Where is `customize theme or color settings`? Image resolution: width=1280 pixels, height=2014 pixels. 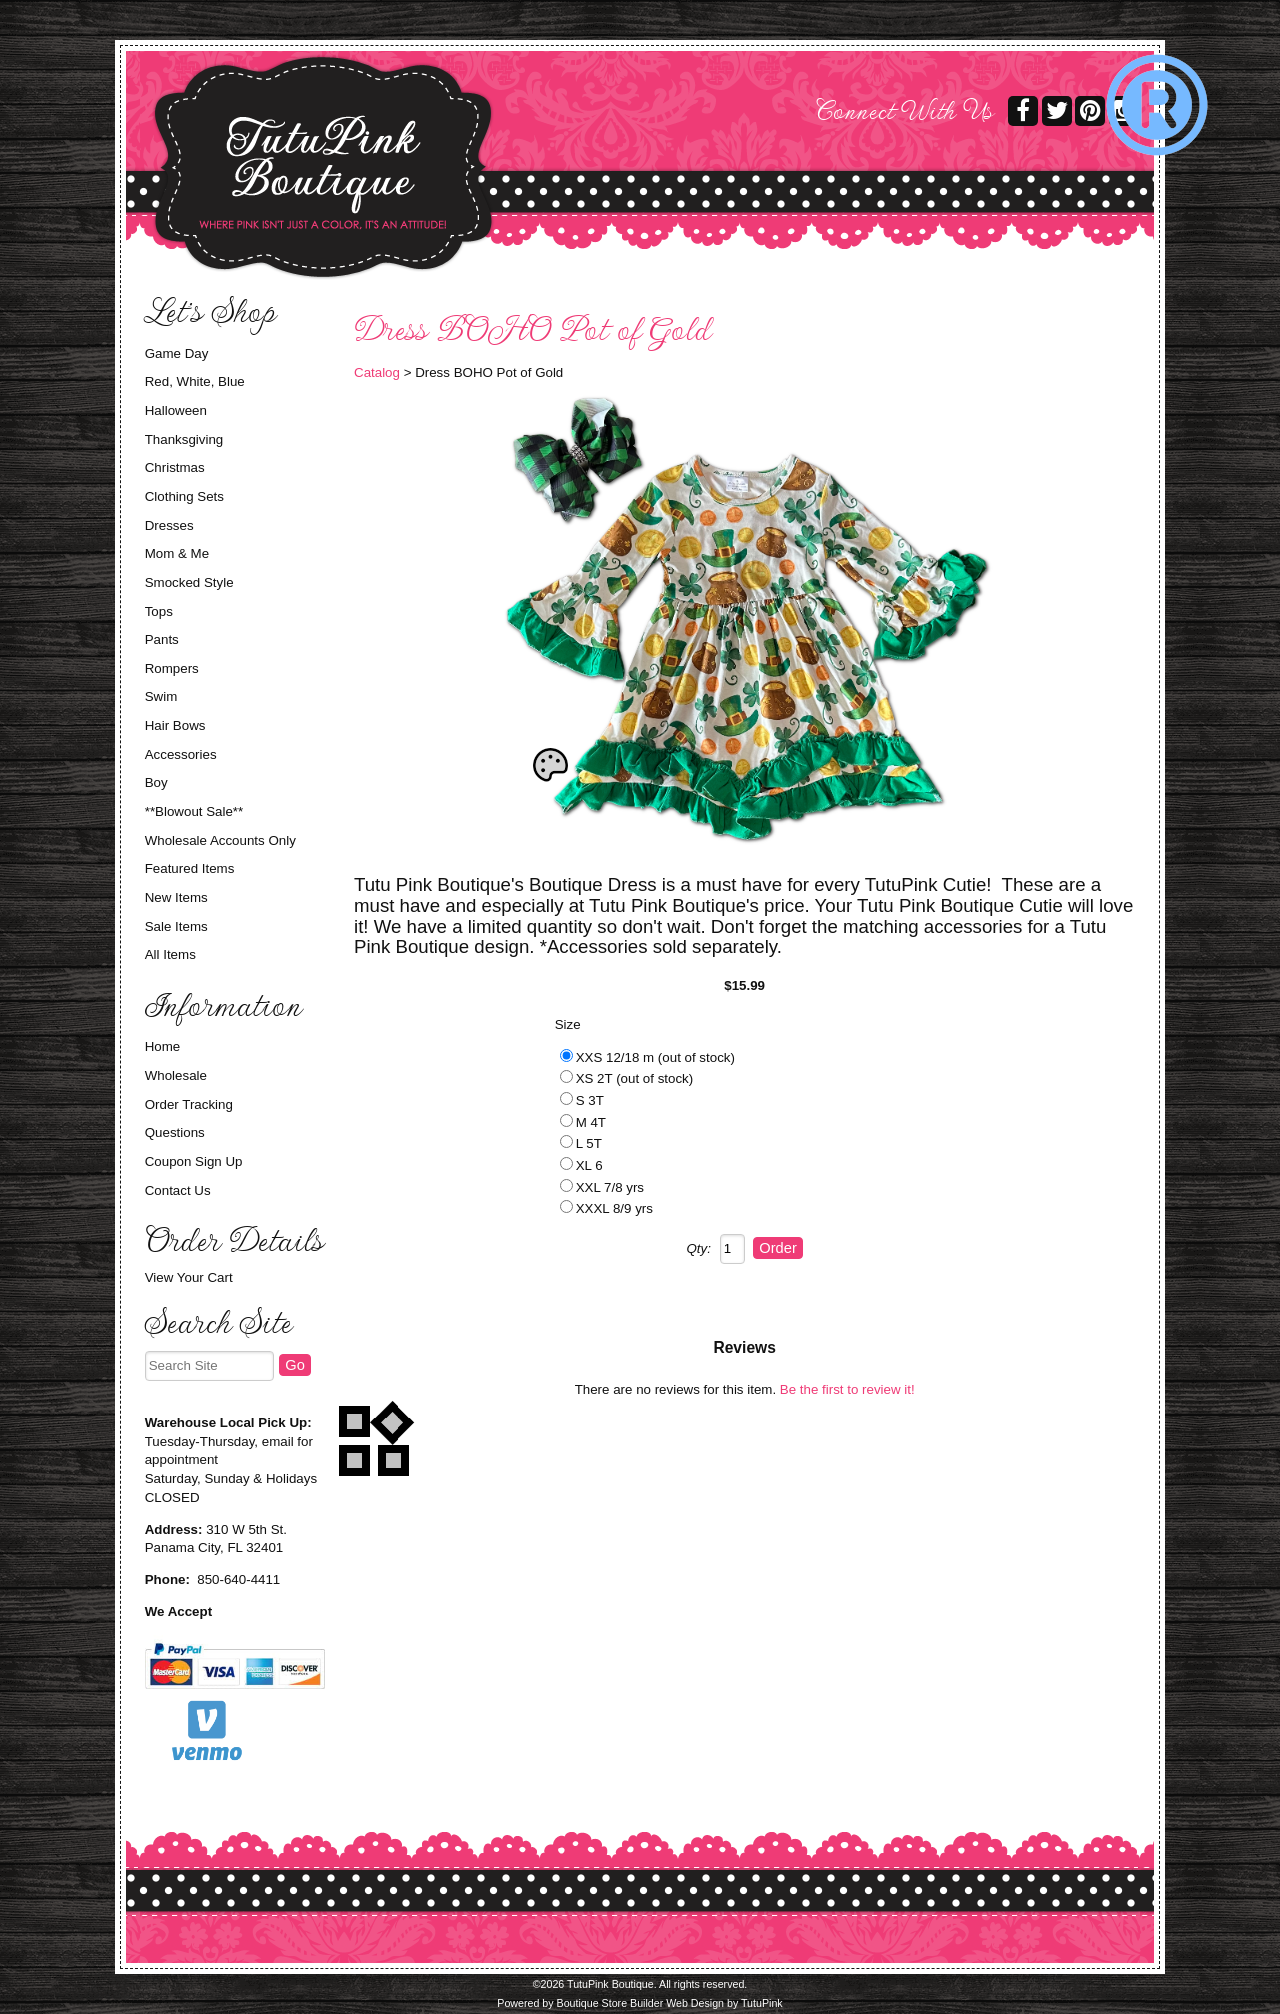 customize theme or color settings is located at coordinates (550, 765).